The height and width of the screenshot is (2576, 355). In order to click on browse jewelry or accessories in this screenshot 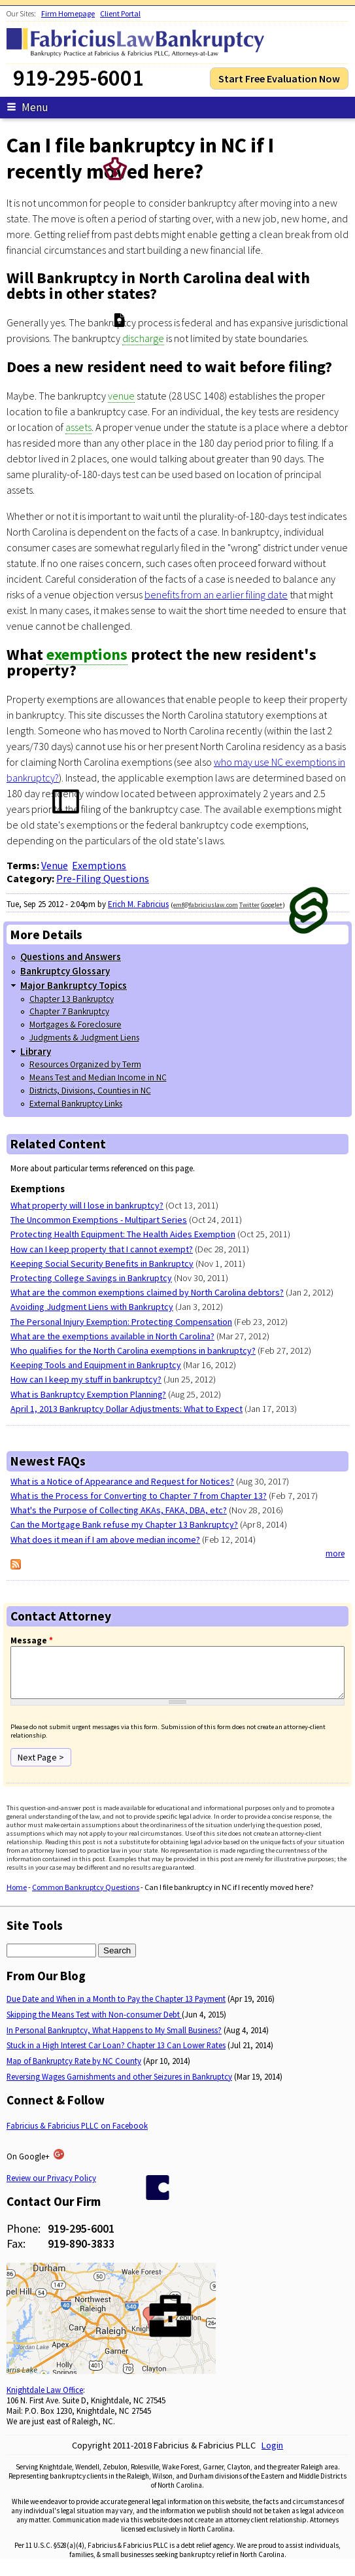, I will do `click(115, 169)`.